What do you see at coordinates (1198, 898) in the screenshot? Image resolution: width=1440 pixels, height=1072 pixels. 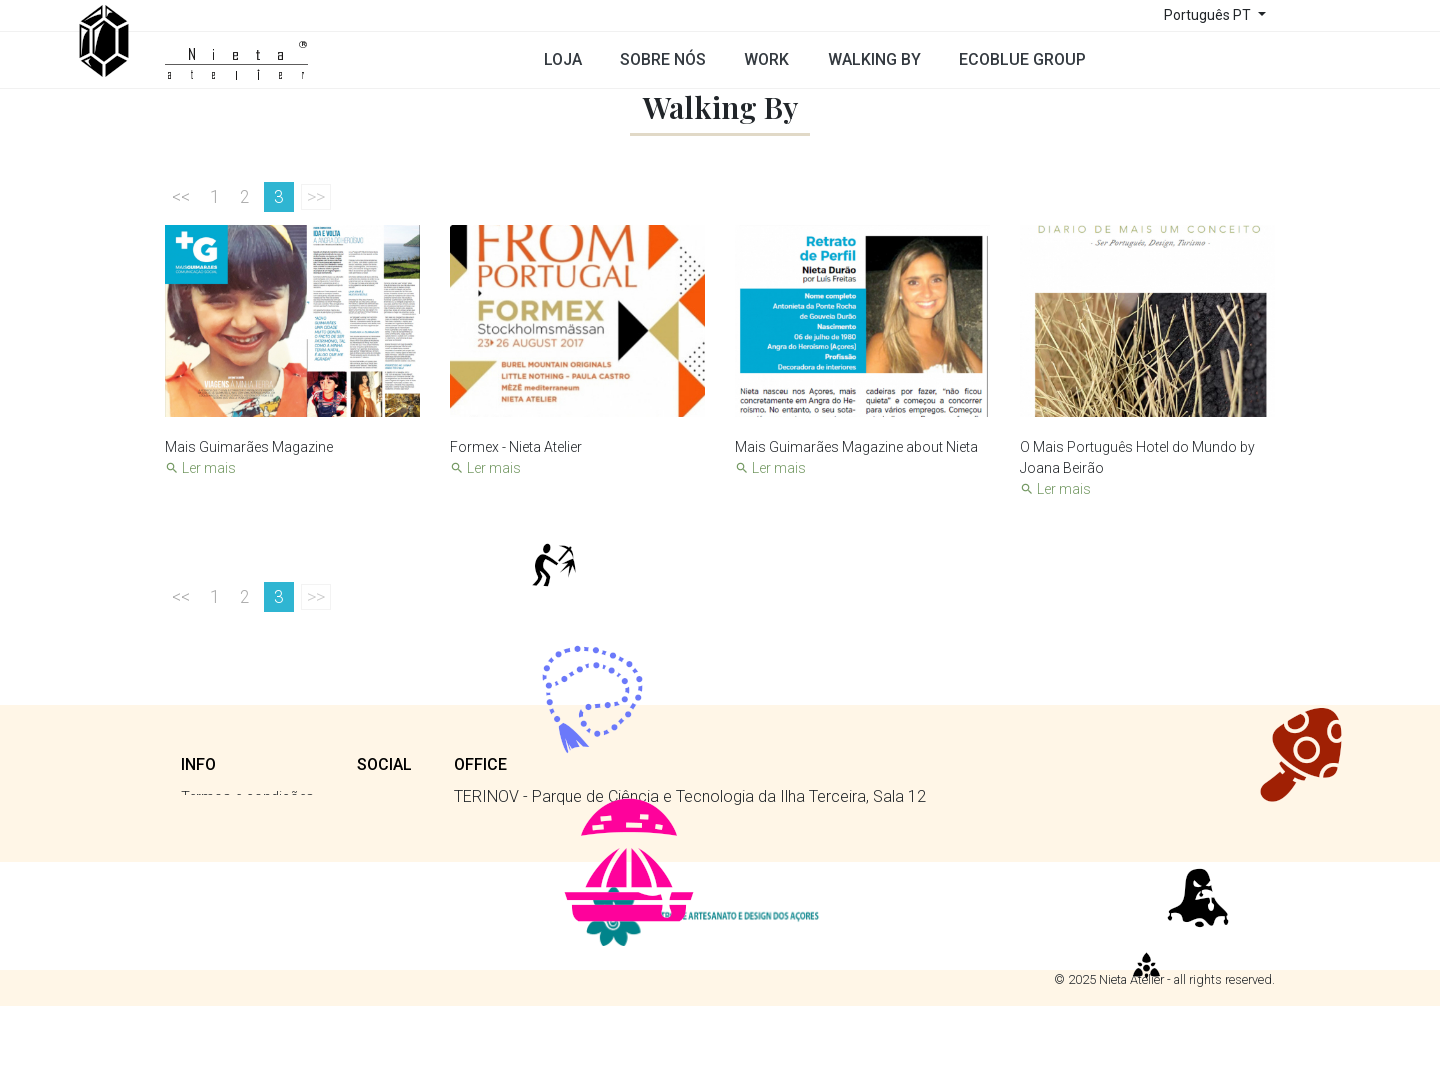 I see `slime enemy or creature in a game interface` at bounding box center [1198, 898].